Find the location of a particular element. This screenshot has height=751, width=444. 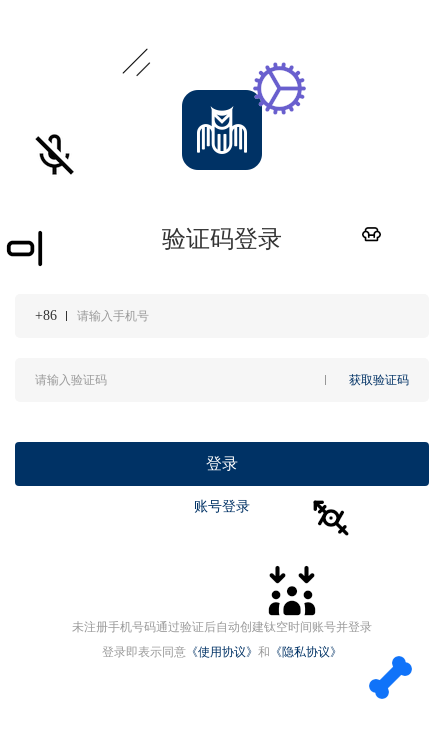

indicates genderfluid identity option is located at coordinates (331, 518).